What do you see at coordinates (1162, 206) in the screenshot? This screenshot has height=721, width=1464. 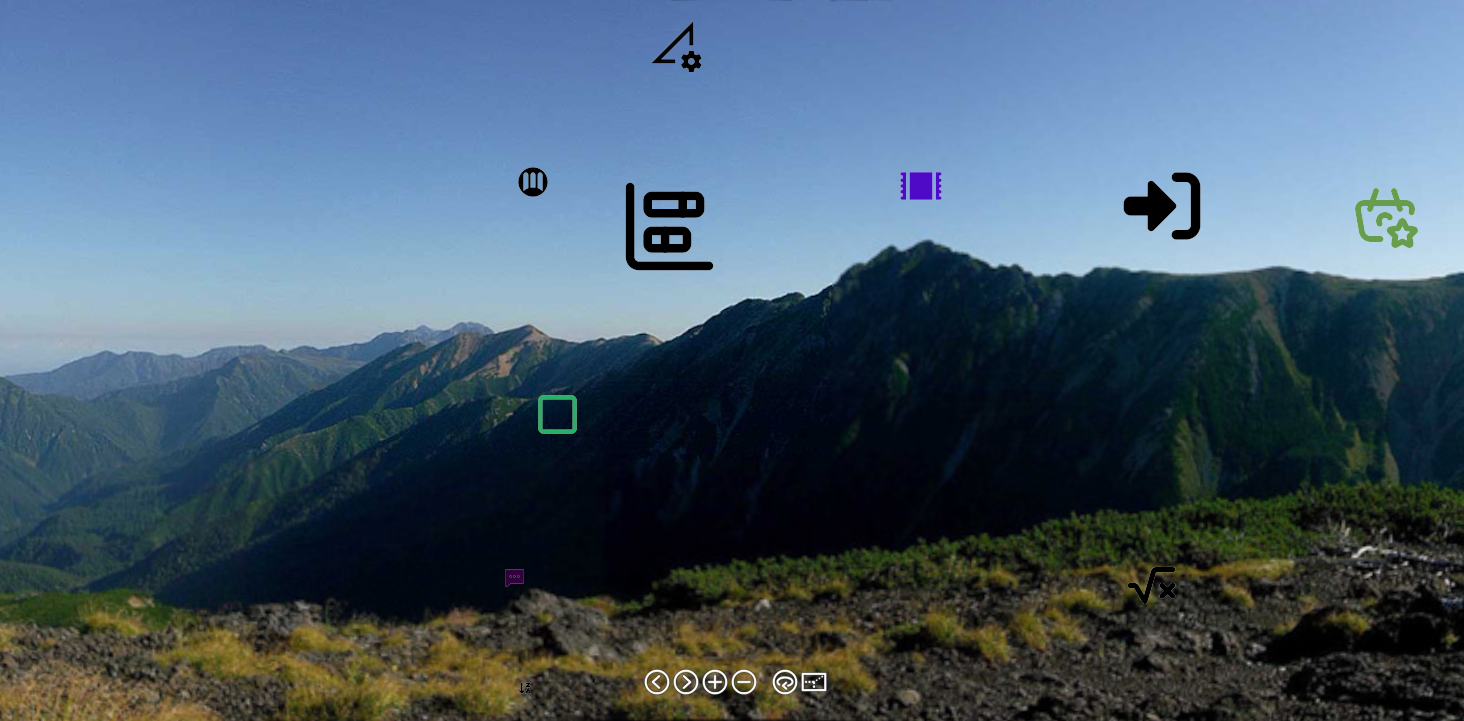 I see `log in to your account` at bounding box center [1162, 206].